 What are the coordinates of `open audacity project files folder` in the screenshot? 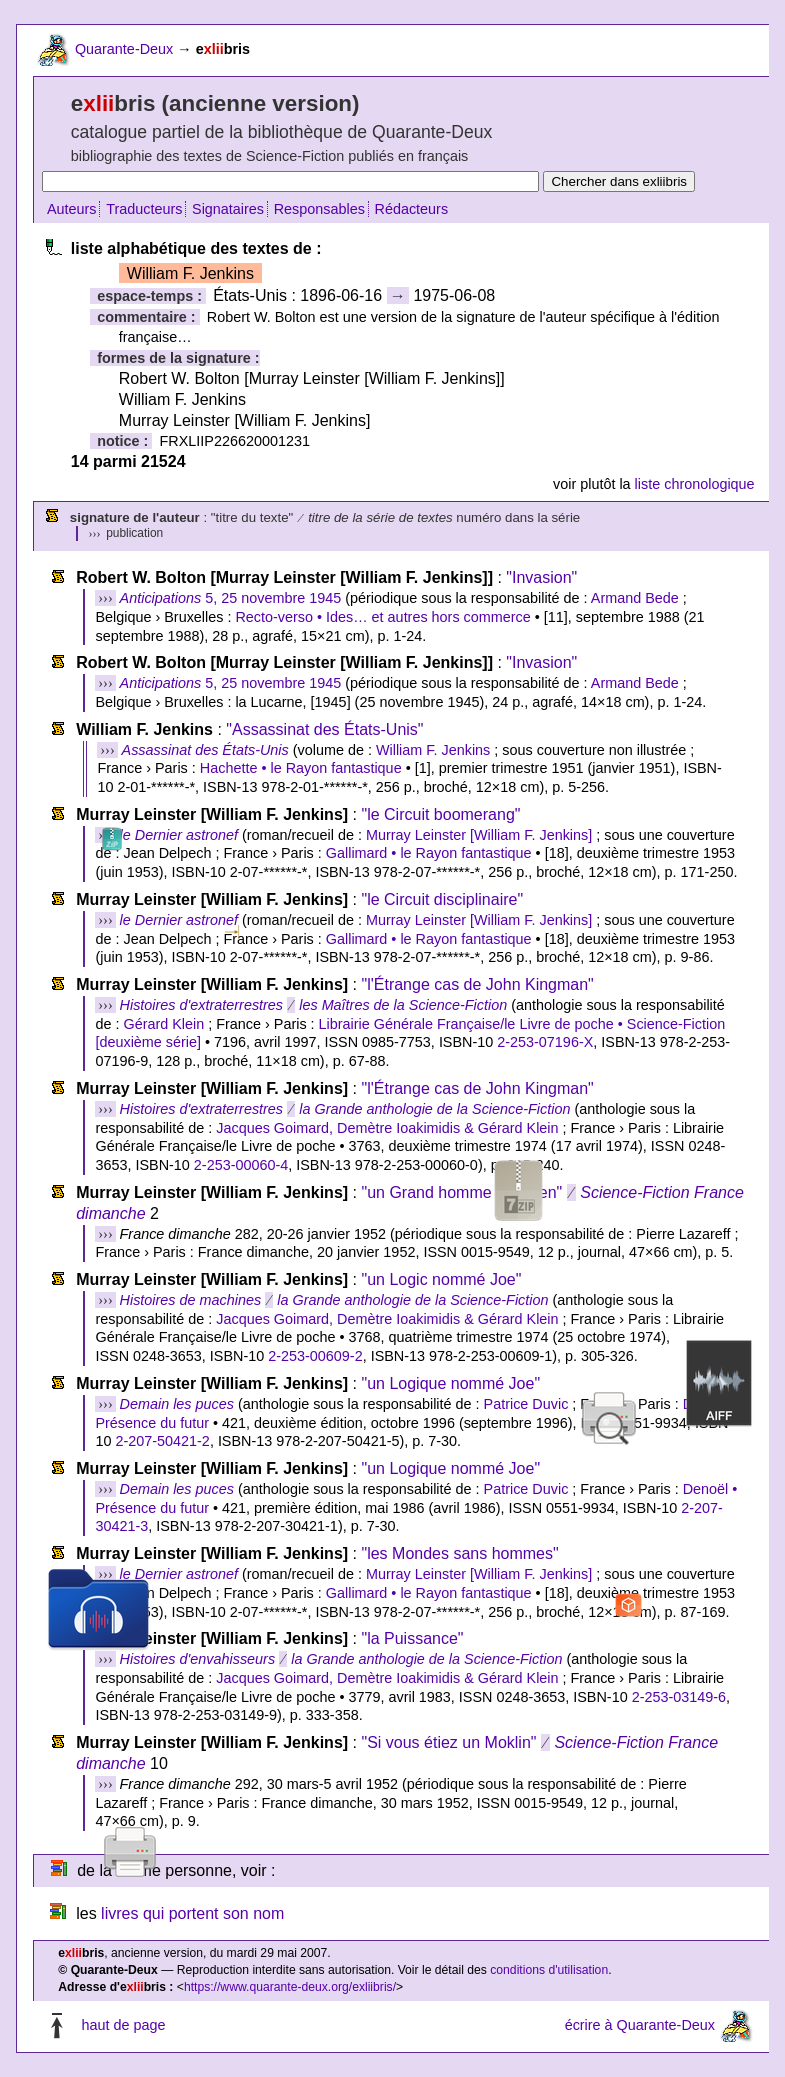 It's located at (98, 1611).